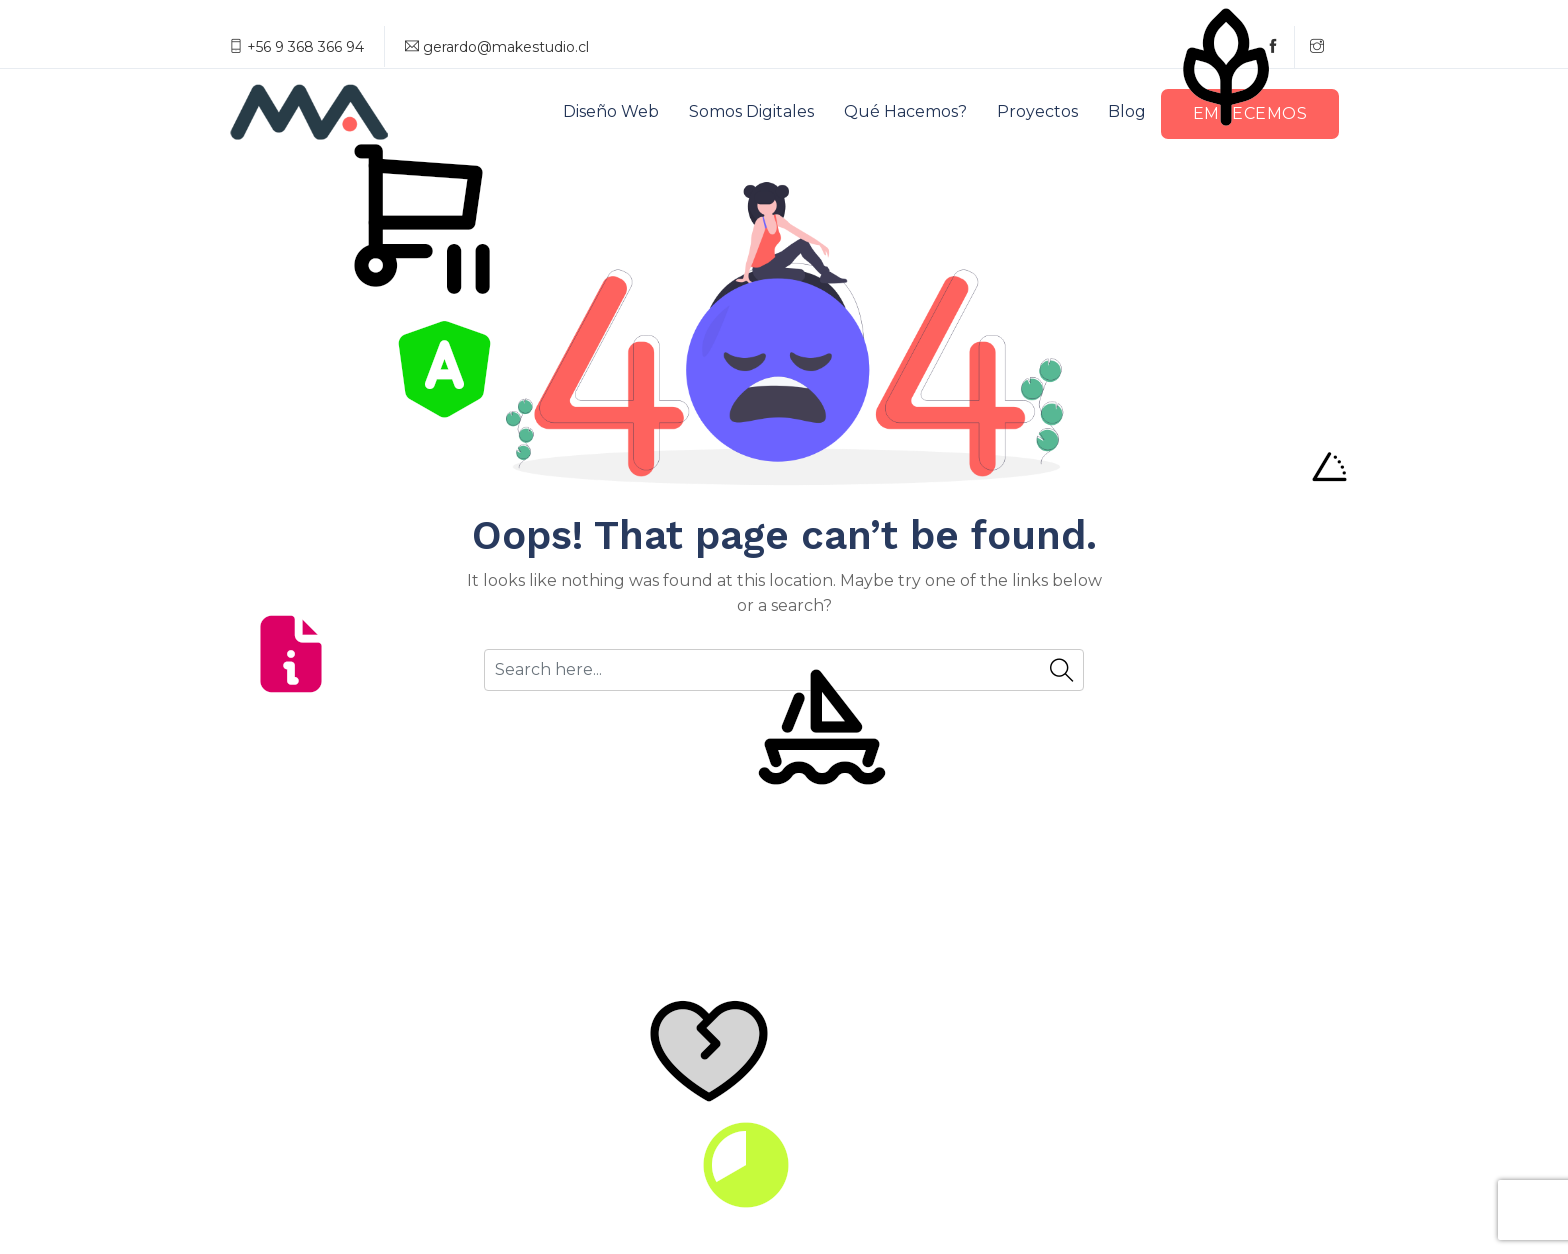  Describe the element at coordinates (709, 1047) in the screenshot. I see `unlike or remove from favorites` at that location.